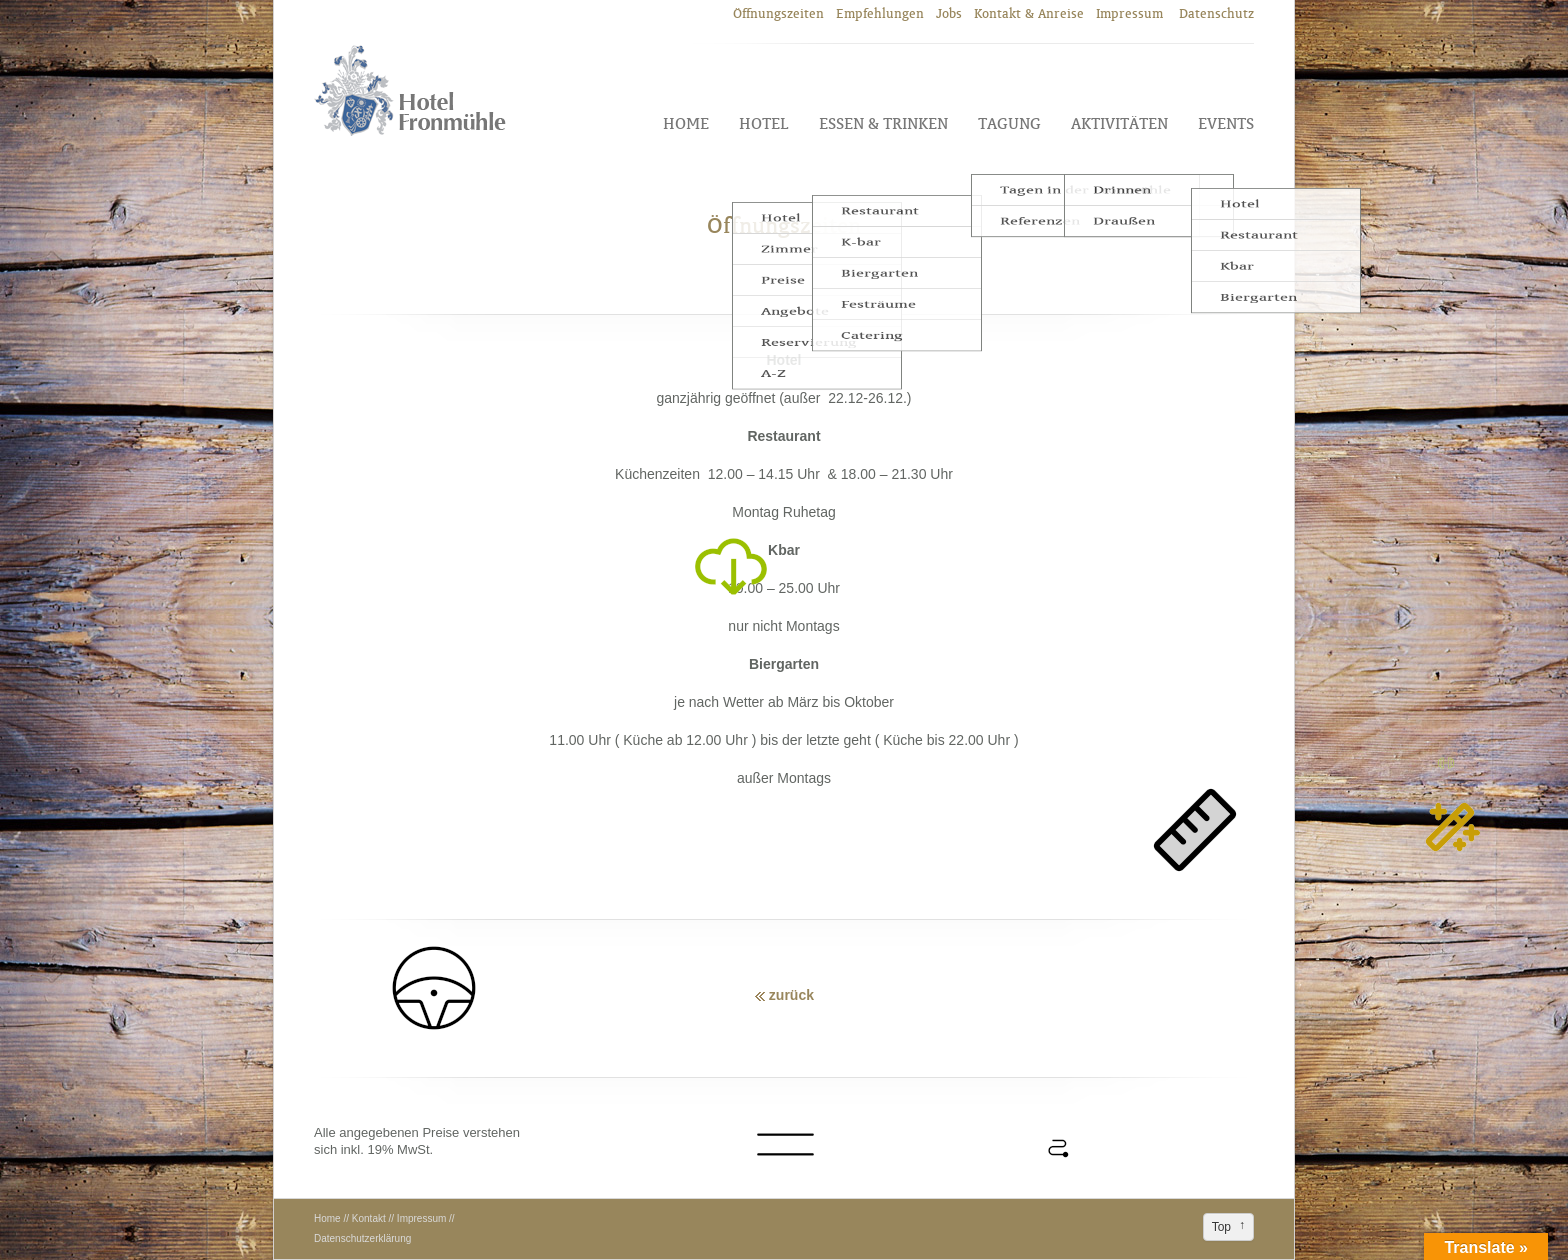  Describe the element at coordinates (1058, 1147) in the screenshot. I see `view or edit a route path` at that location.